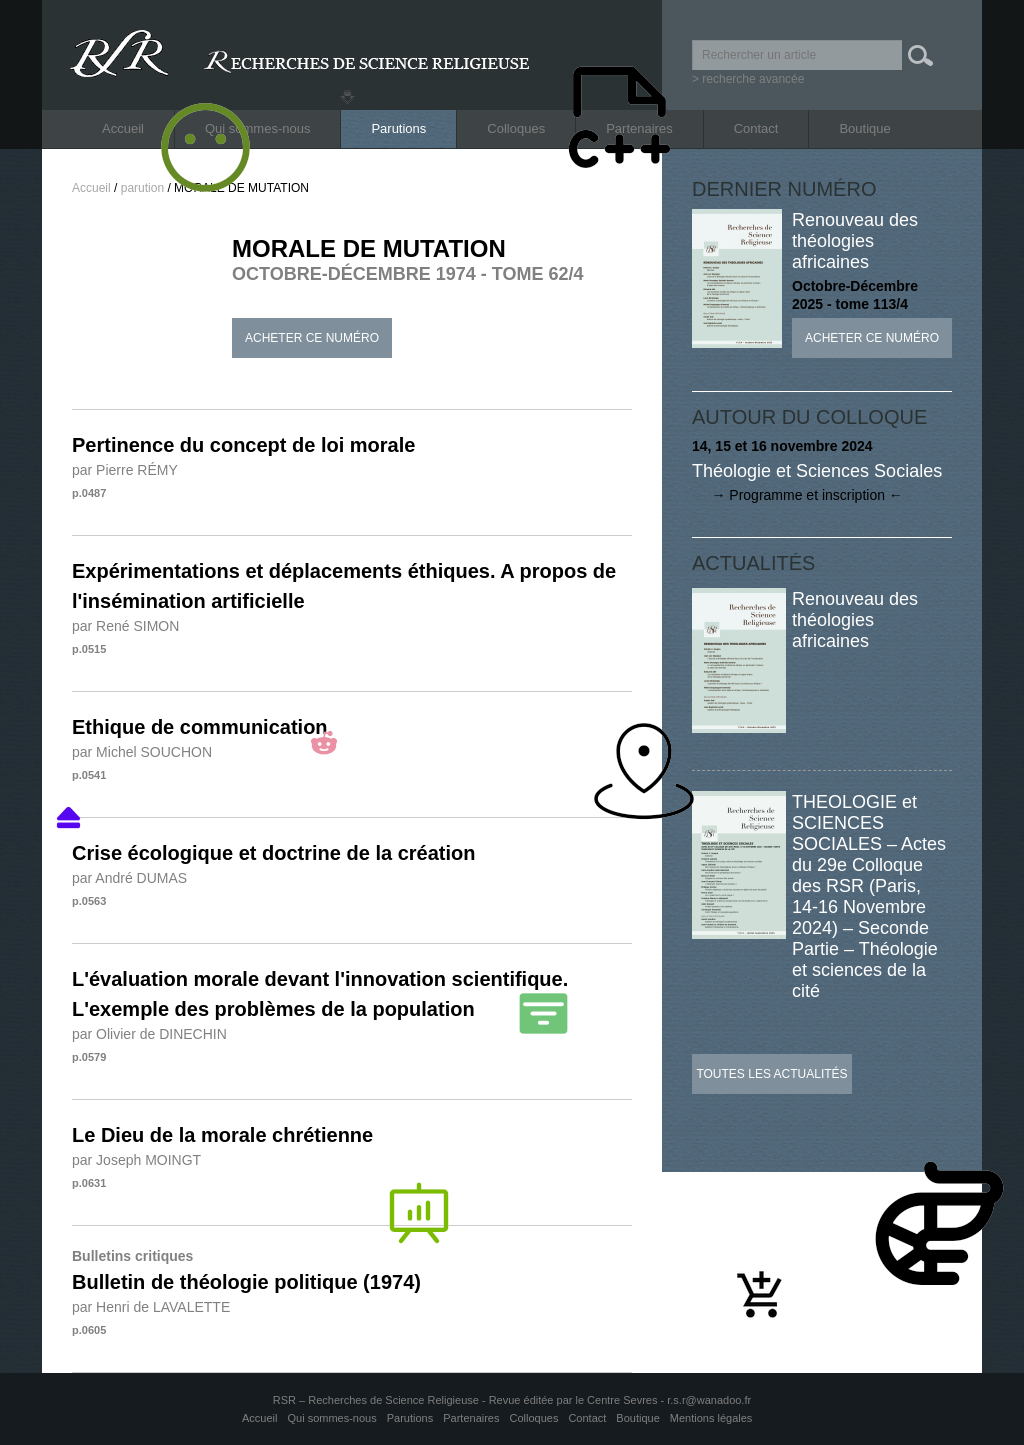  What do you see at coordinates (939, 1225) in the screenshot?
I see `select shrimp or shellfish as a food preference` at bounding box center [939, 1225].